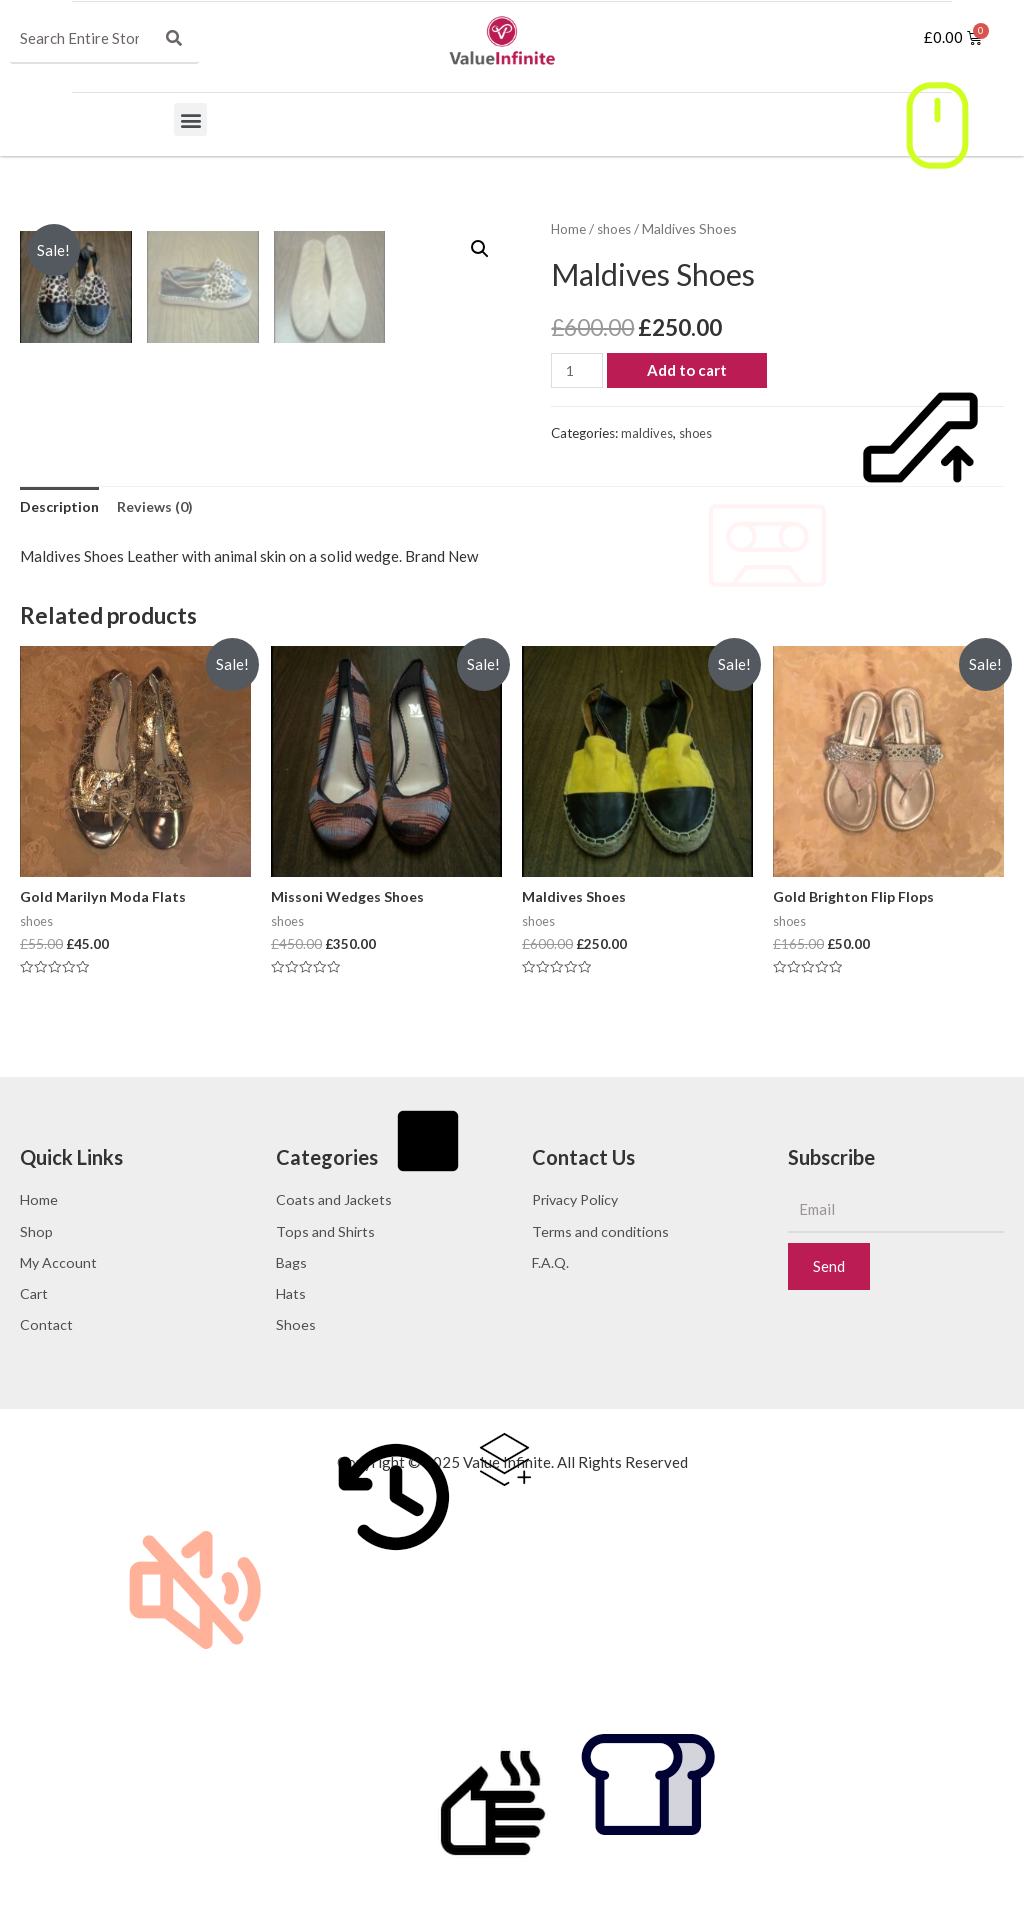 Image resolution: width=1024 pixels, height=1924 pixels. What do you see at coordinates (193, 1590) in the screenshot?
I see `mute audio or sound` at bounding box center [193, 1590].